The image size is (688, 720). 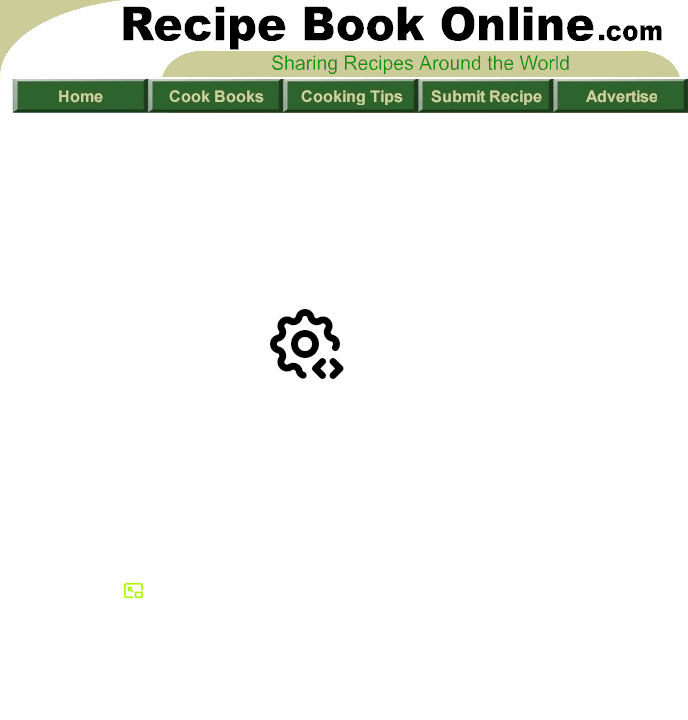 What do you see at coordinates (305, 344) in the screenshot?
I see `access developer or code settings` at bounding box center [305, 344].